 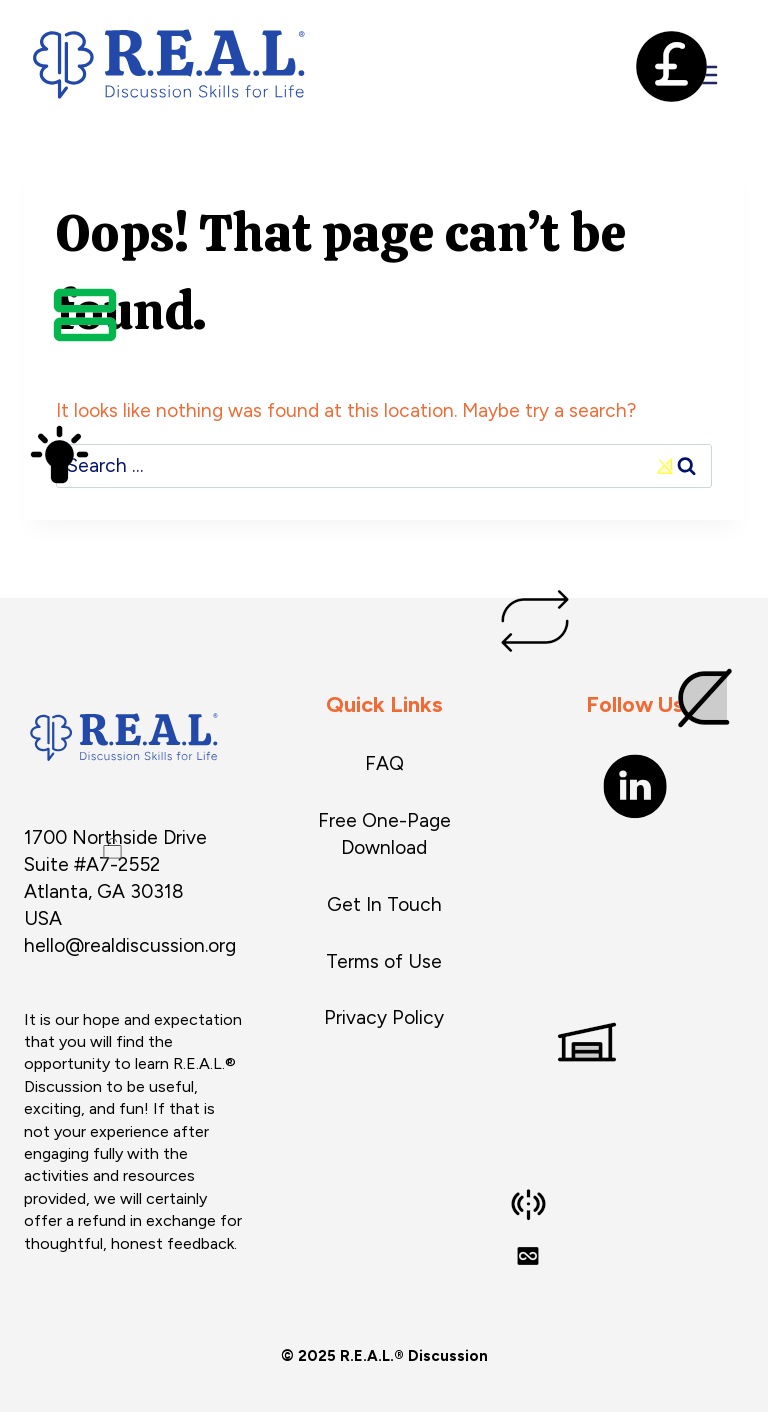 What do you see at coordinates (587, 1044) in the screenshot?
I see `access warehouse or storage inventory` at bounding box center [587, 1044].